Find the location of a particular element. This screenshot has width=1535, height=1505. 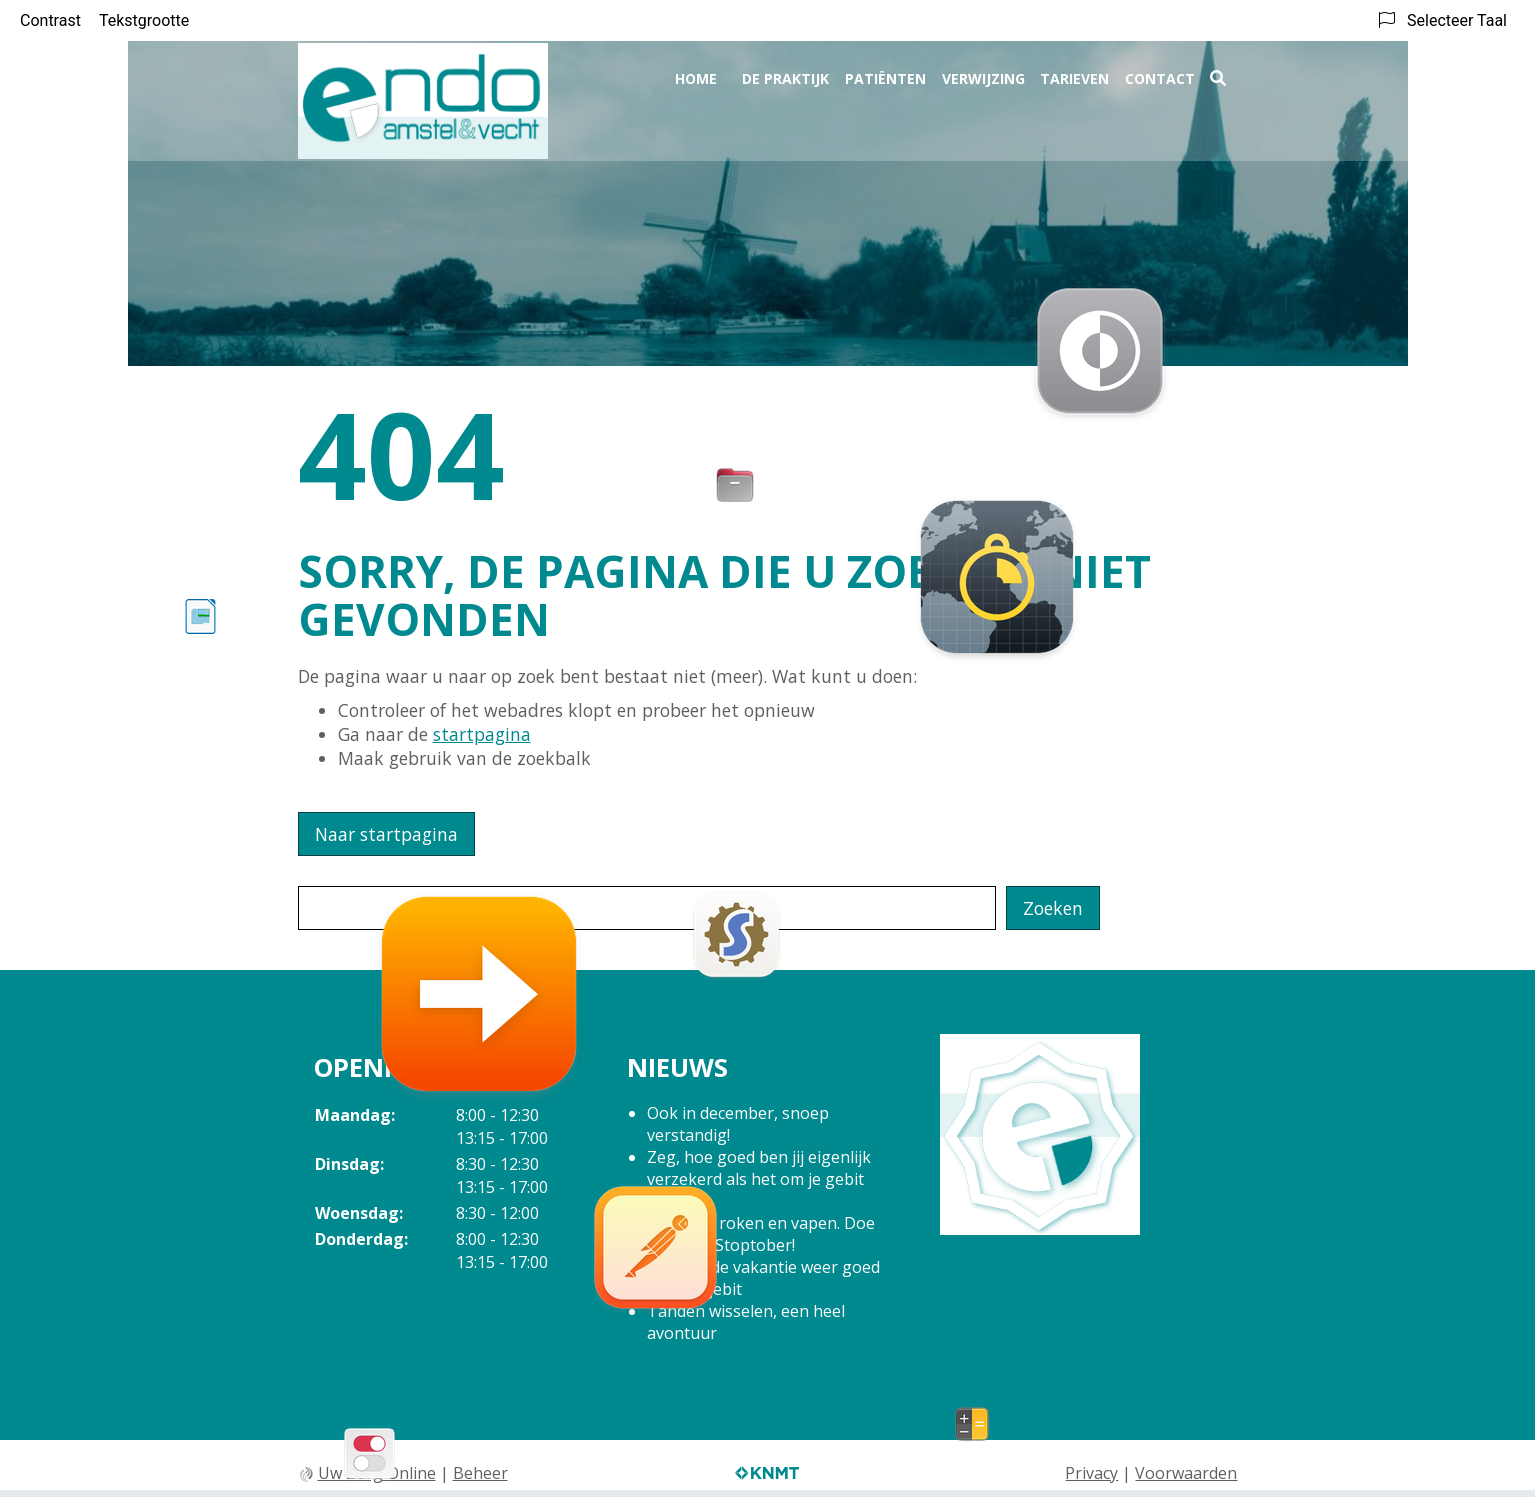

open Postman API development app is located at coordinates (655, 1247).